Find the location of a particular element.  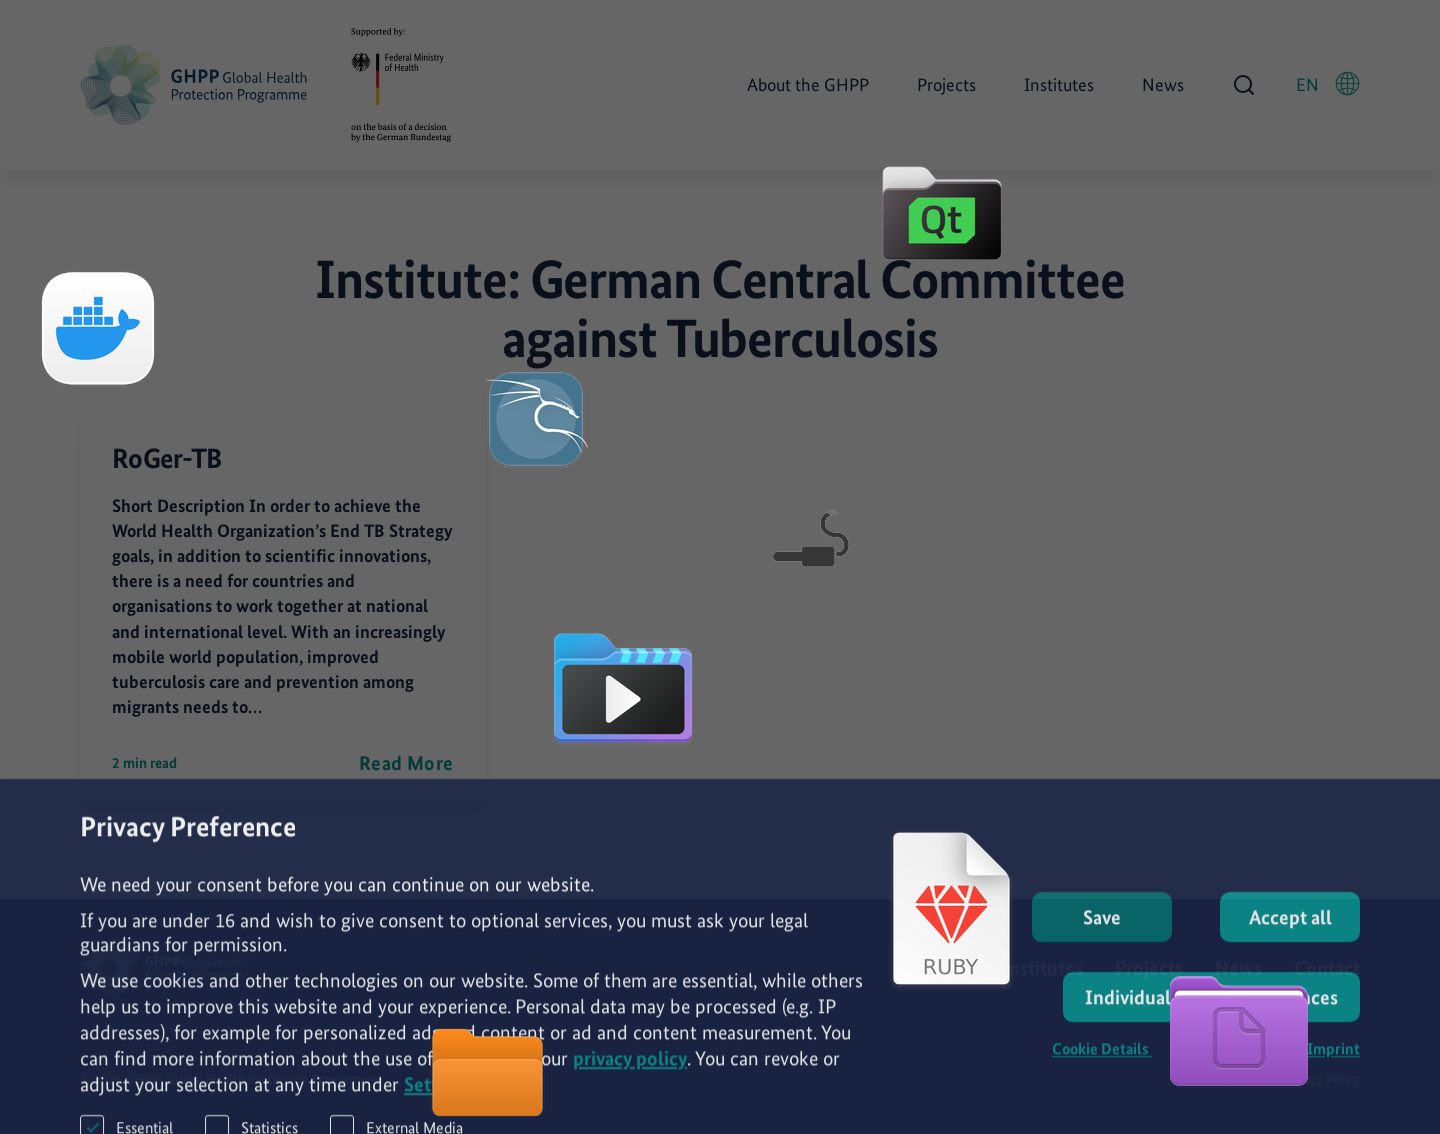

launch kali linux application is located at coordinates (536, 419).